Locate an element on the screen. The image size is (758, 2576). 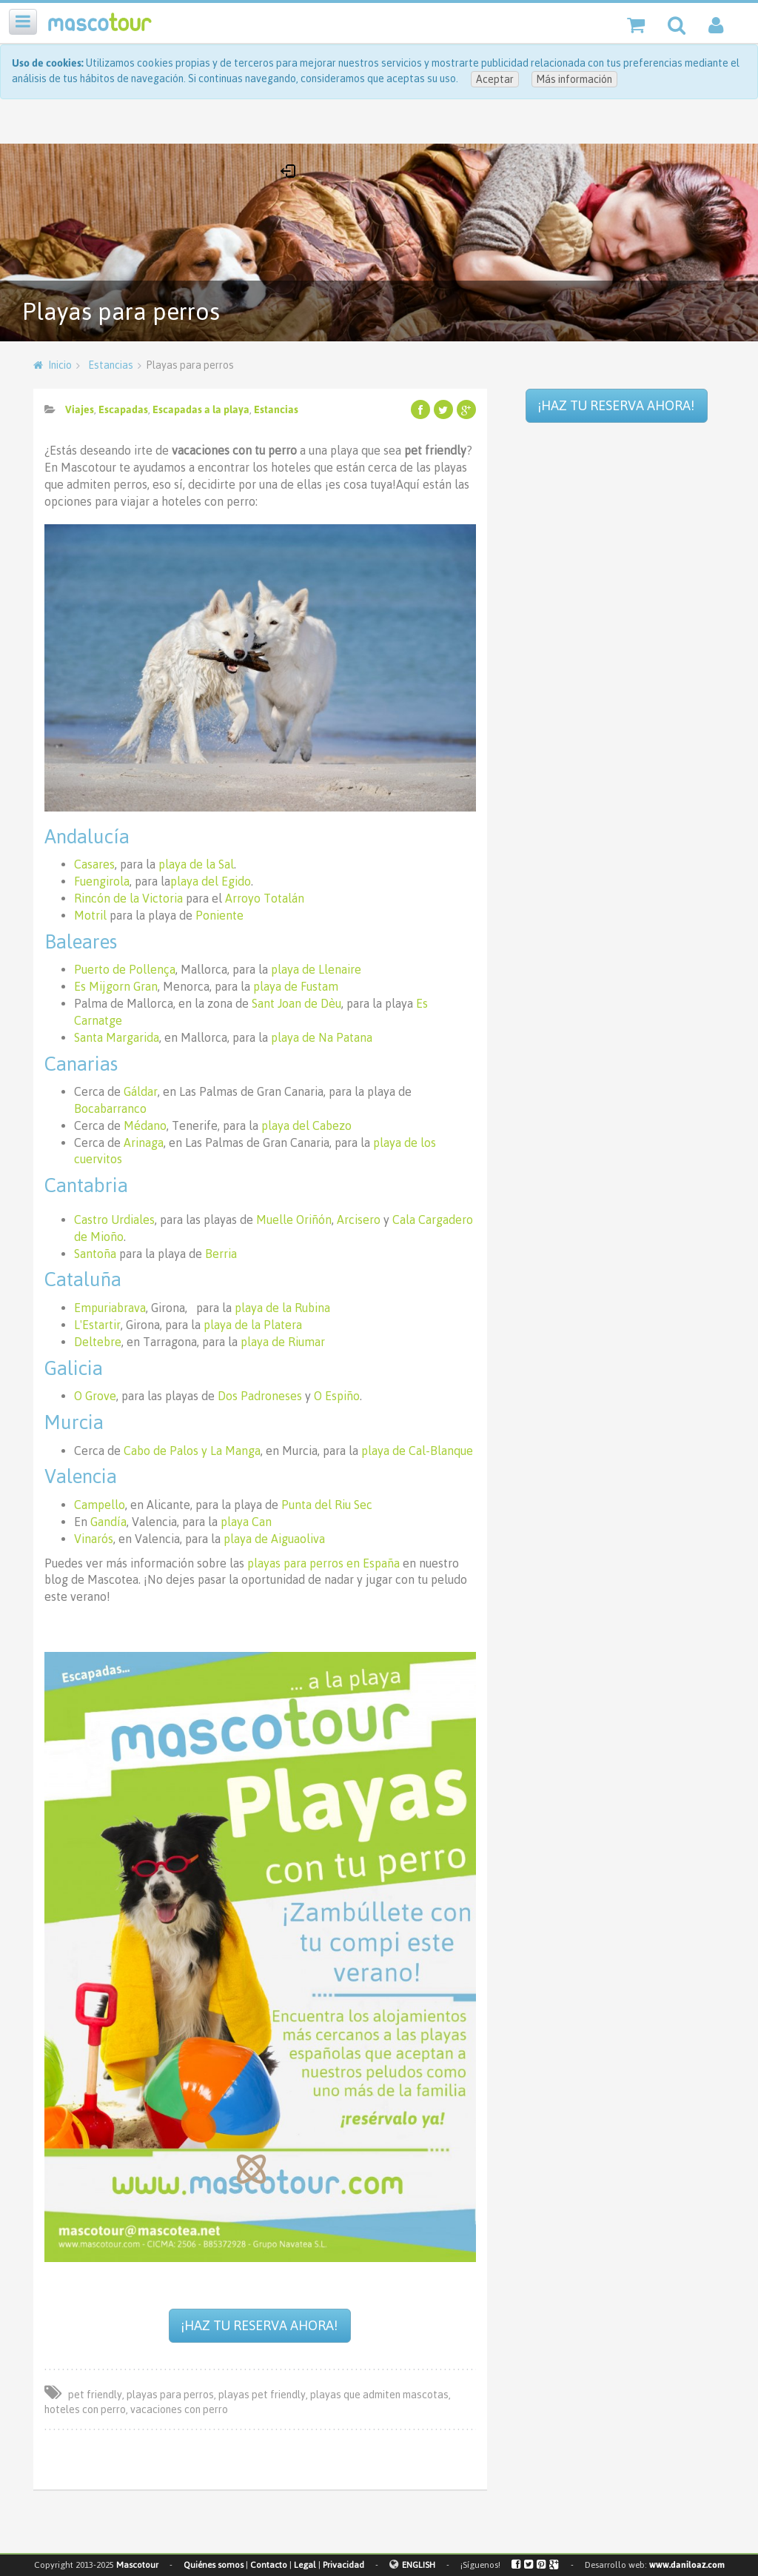
access science or chemistry tools is located at coordinates (251, 2169).